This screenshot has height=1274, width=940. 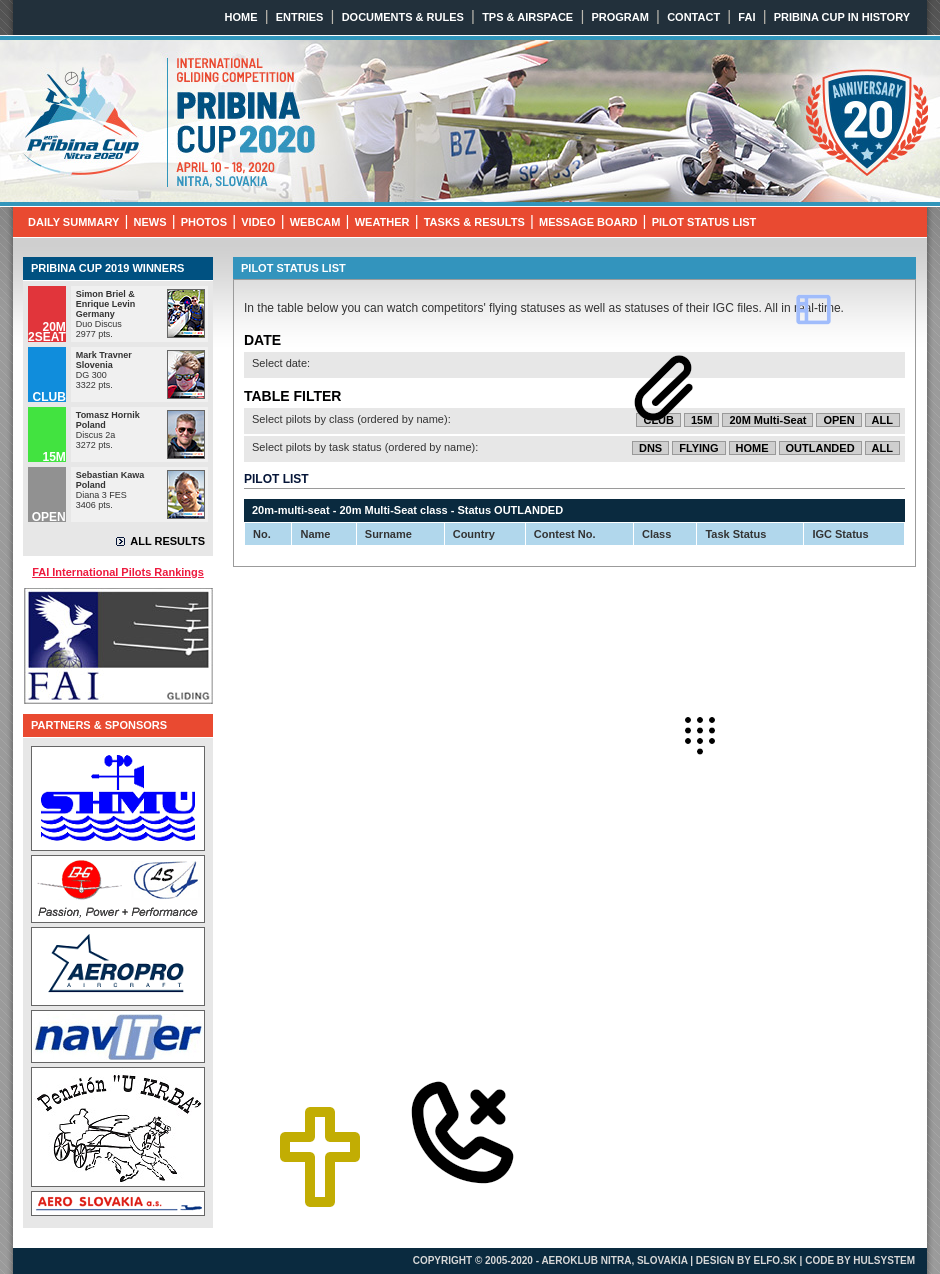 I want to click on open numeric keypad for input, so click(x=700, y=735).